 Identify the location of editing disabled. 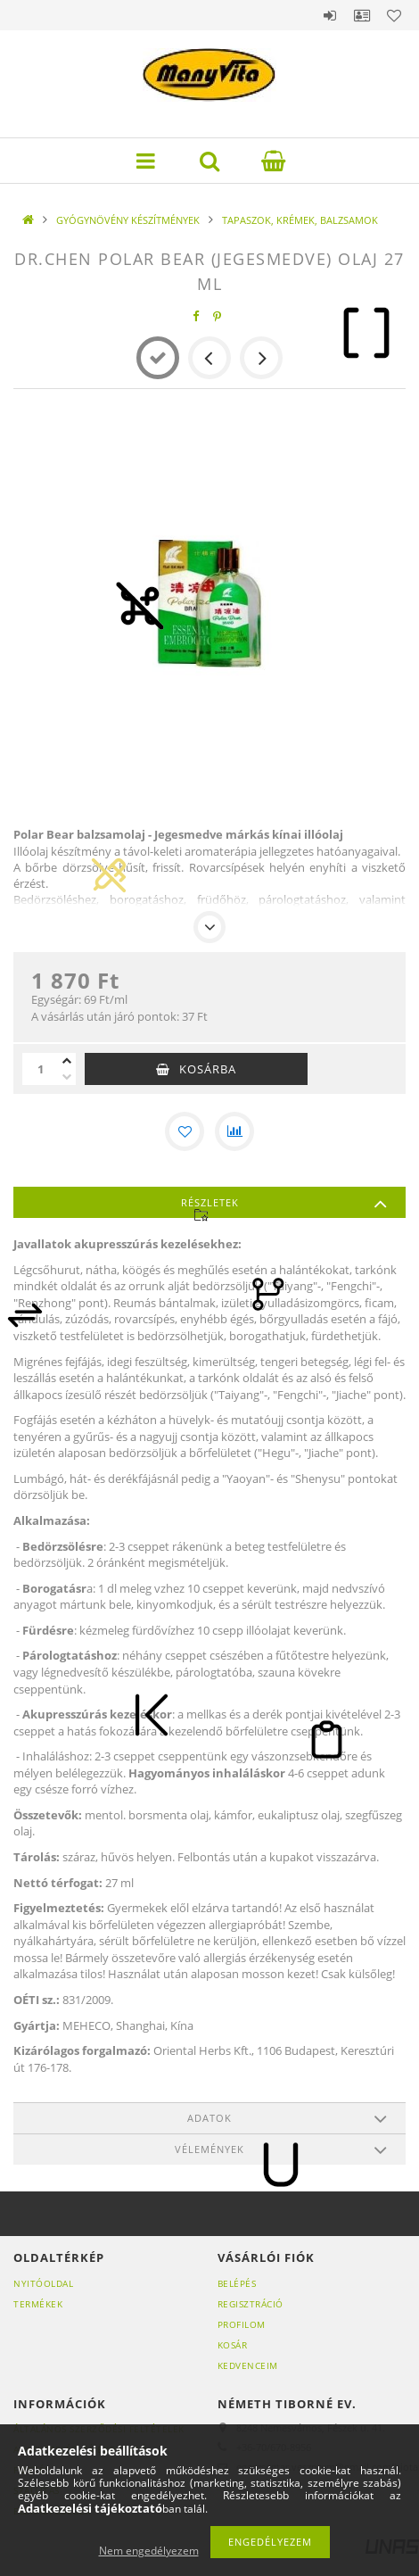
(109, 875).